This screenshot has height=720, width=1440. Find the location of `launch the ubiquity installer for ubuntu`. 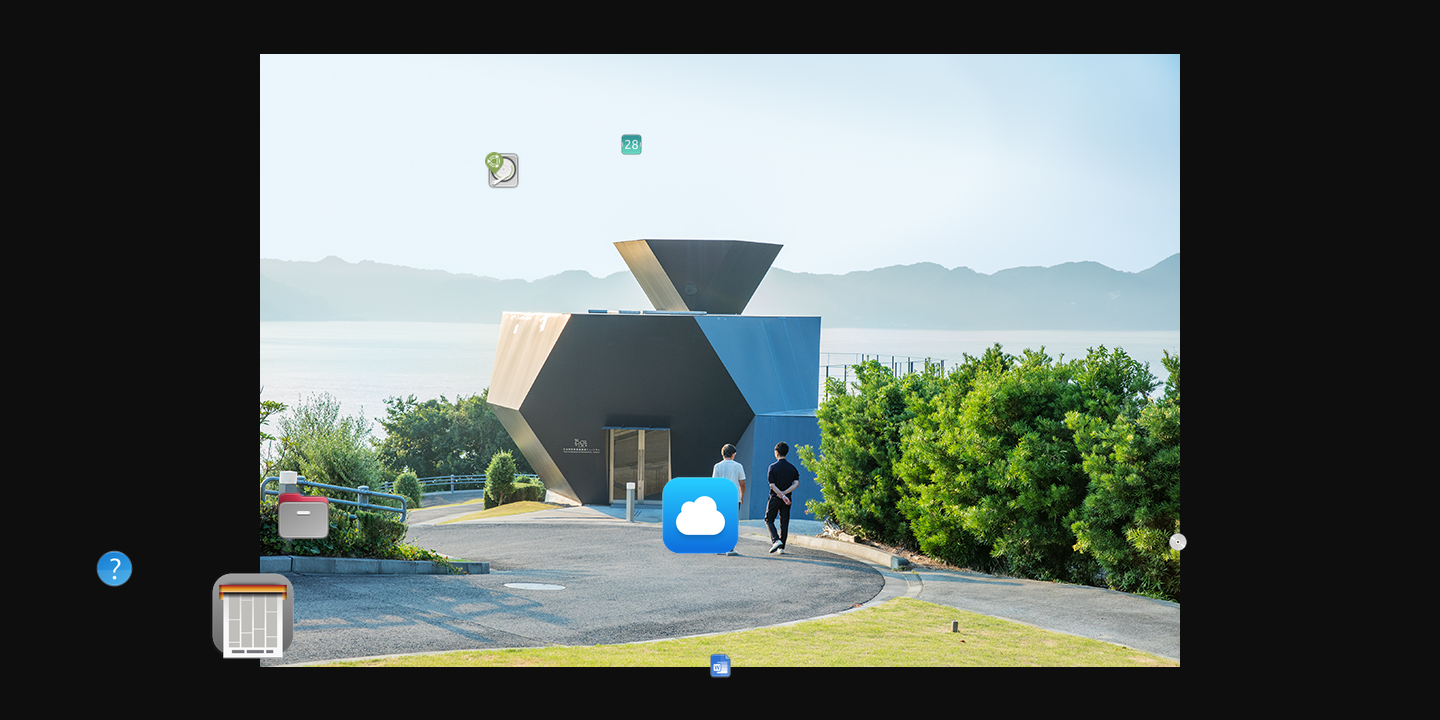

launch the ubiquity installer for ubuntu is located at coordinates (503, 170).